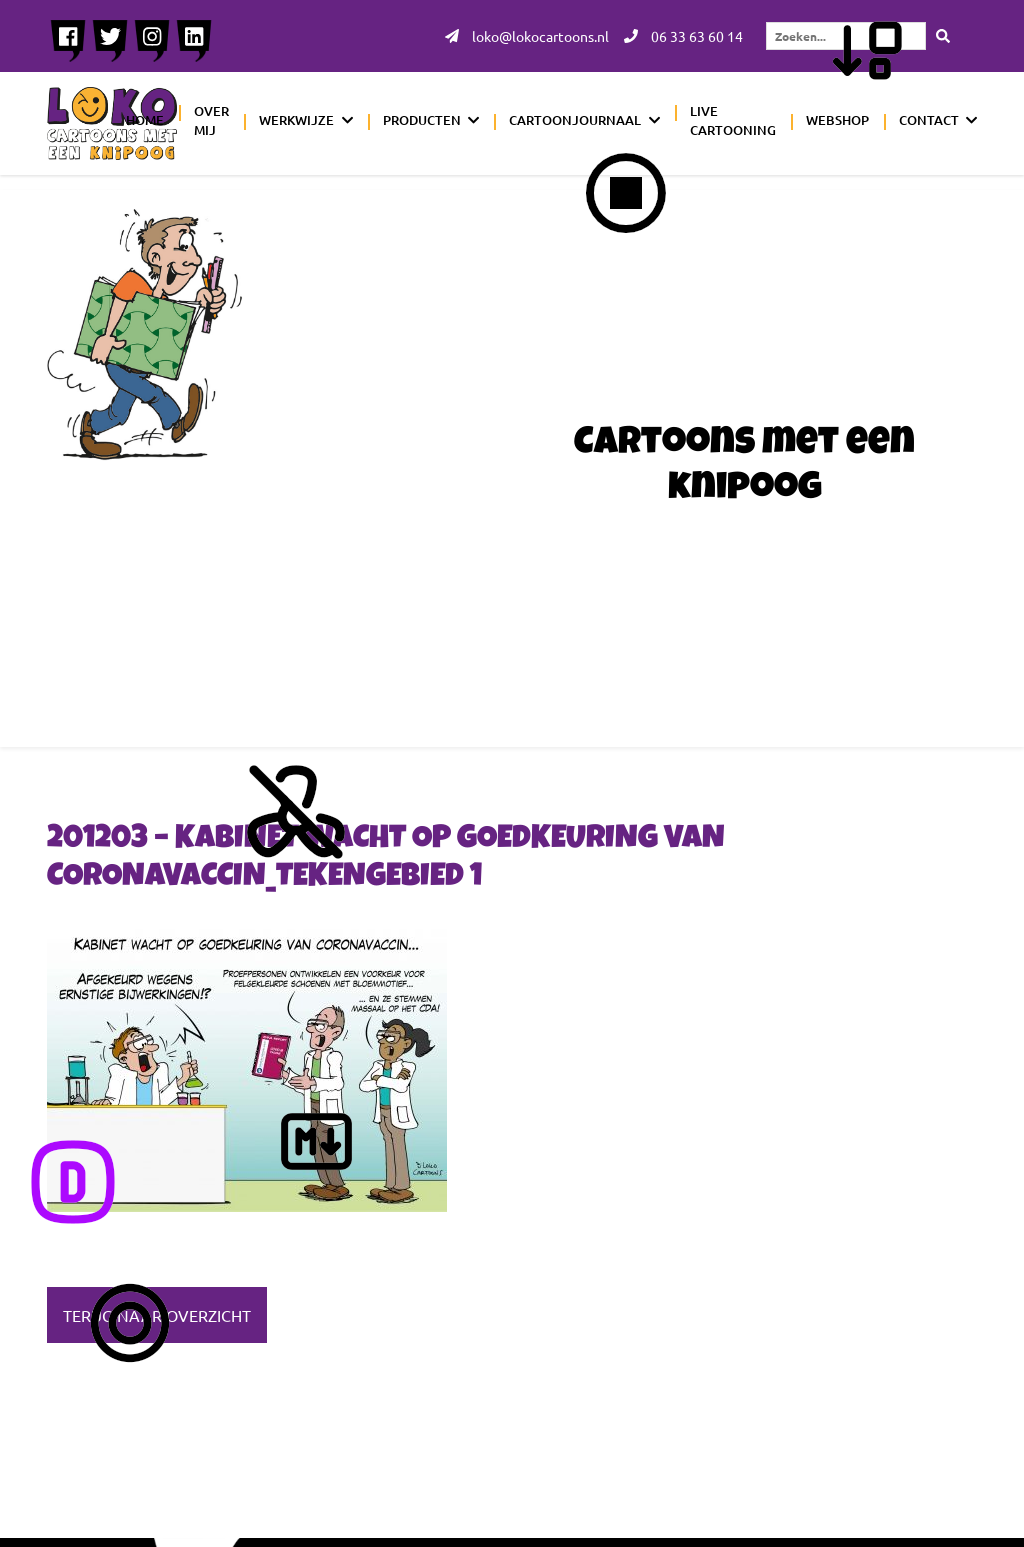 Image resolution: width=1024 pixels, height=1547 pixels. Describe the element at coordinates (73, 1182) in the screenshot. I see `indicates a "D" rating or grade` at that location.